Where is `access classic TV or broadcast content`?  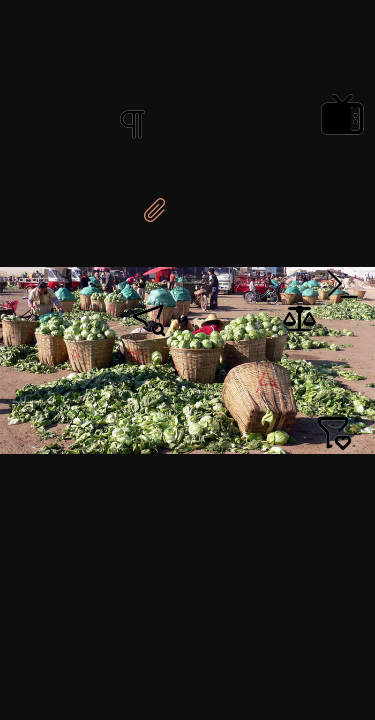
access classic TV or broadcast content is located at coordinates (342, 115).